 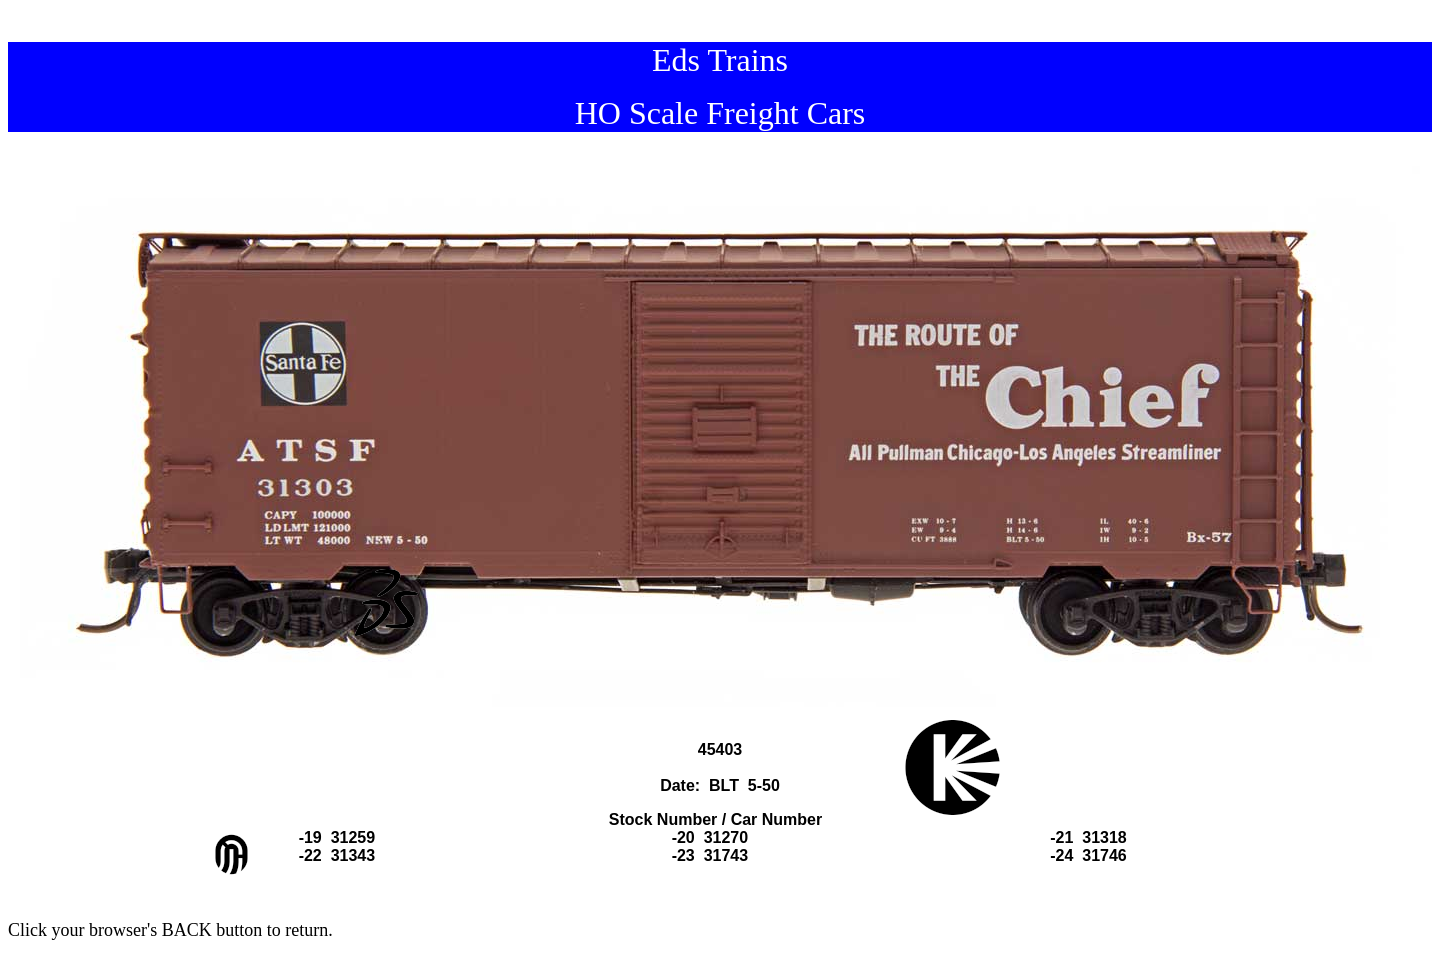 I want to click on dassault systèmes company logo, so click(x=386, y=602).